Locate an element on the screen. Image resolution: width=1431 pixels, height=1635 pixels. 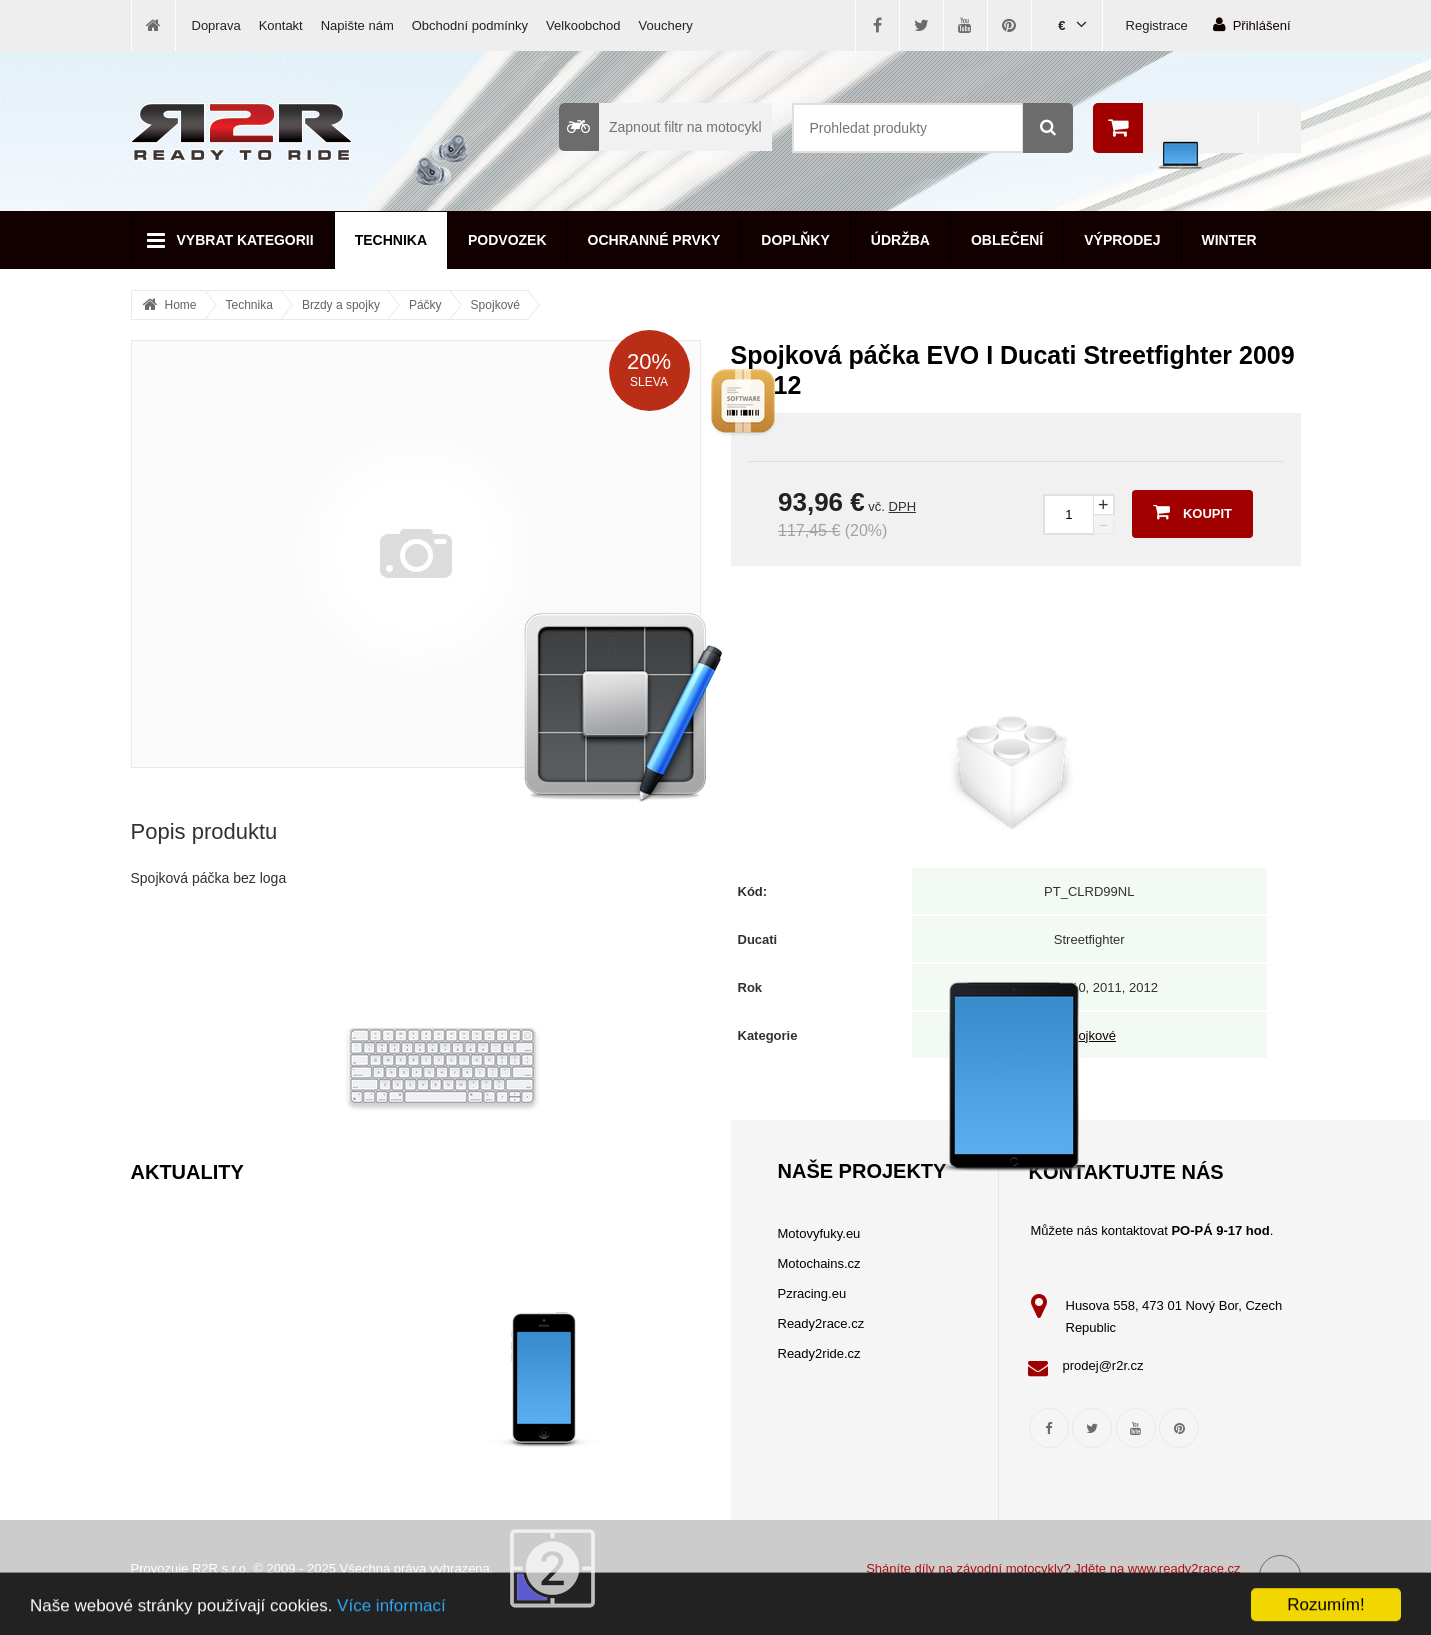
generate or build a media library is located at coordinates (552, 1568).